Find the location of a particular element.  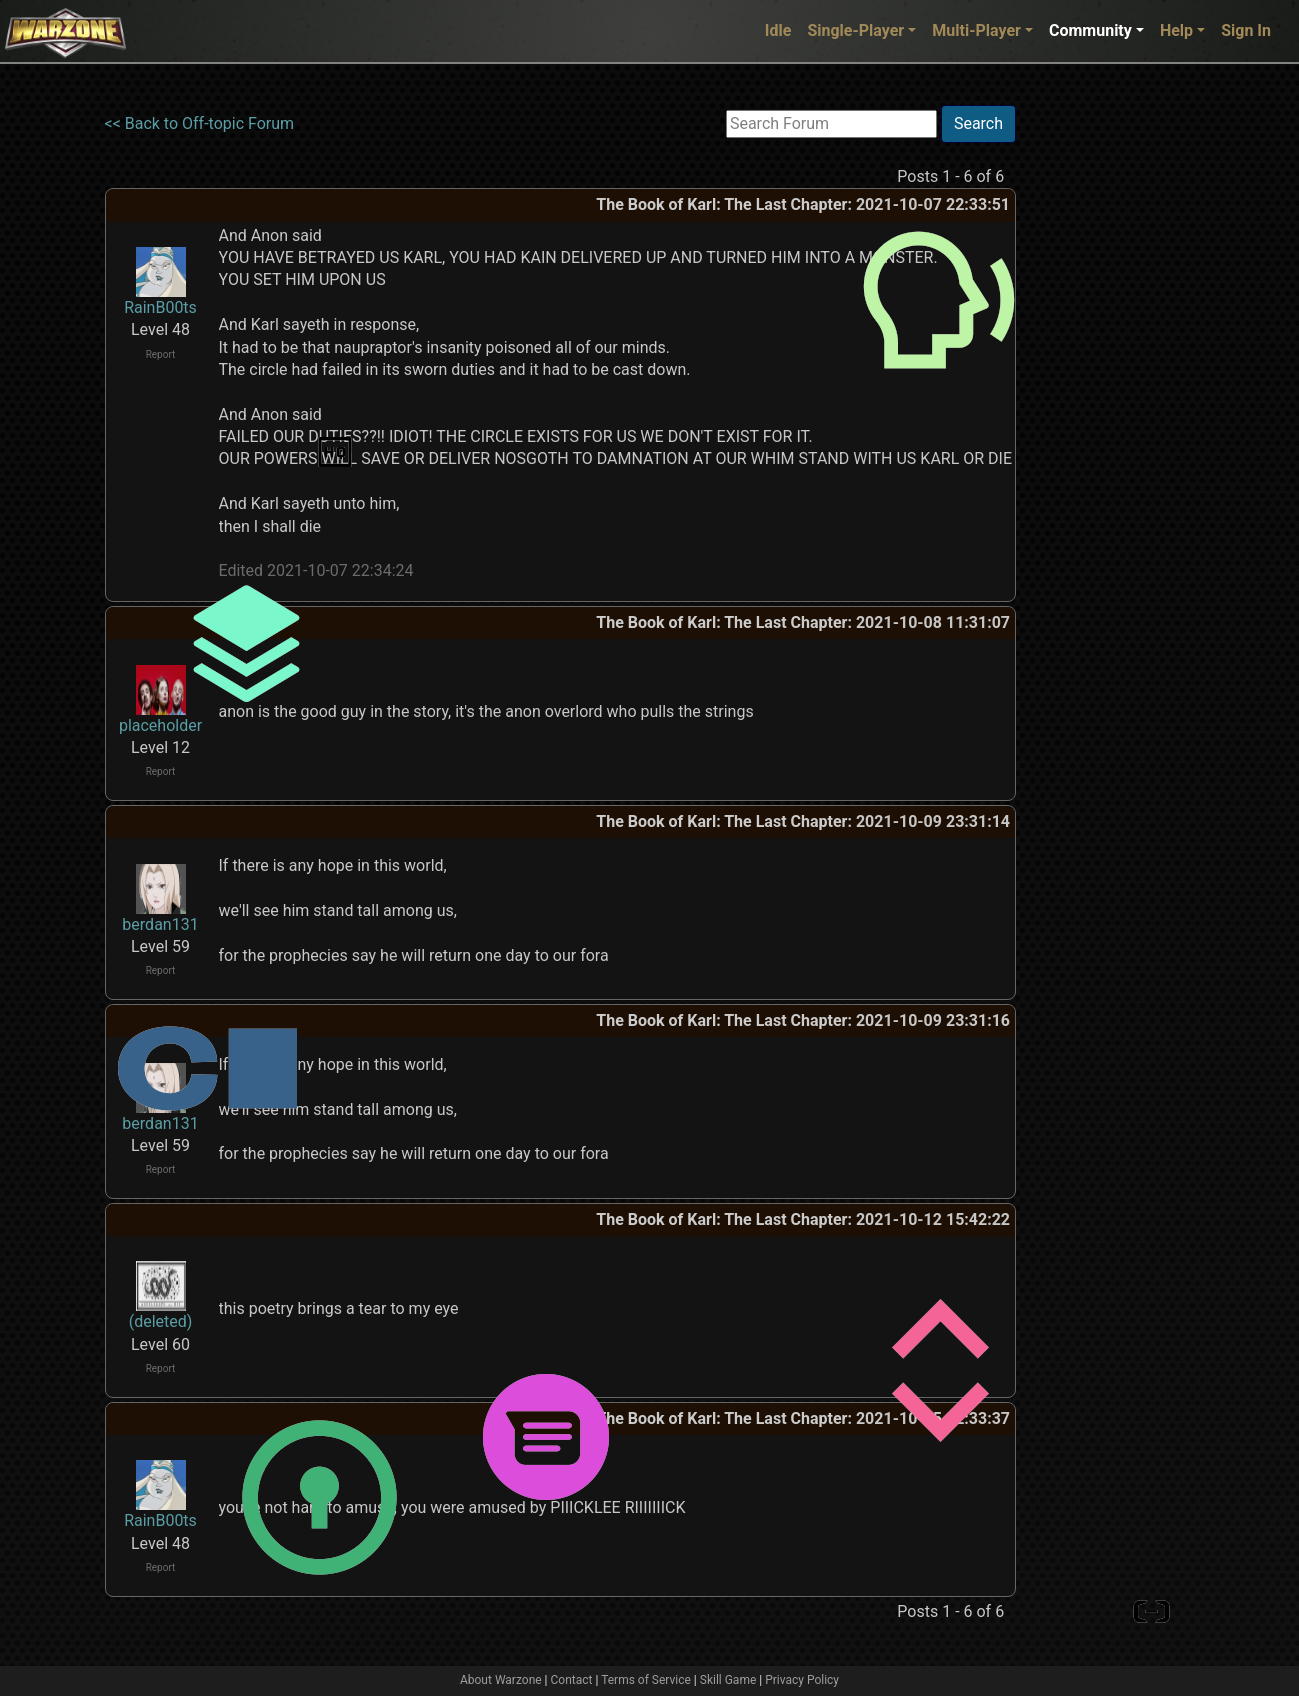

expand or collapse content vertically is located at coordinates (940, 1370).